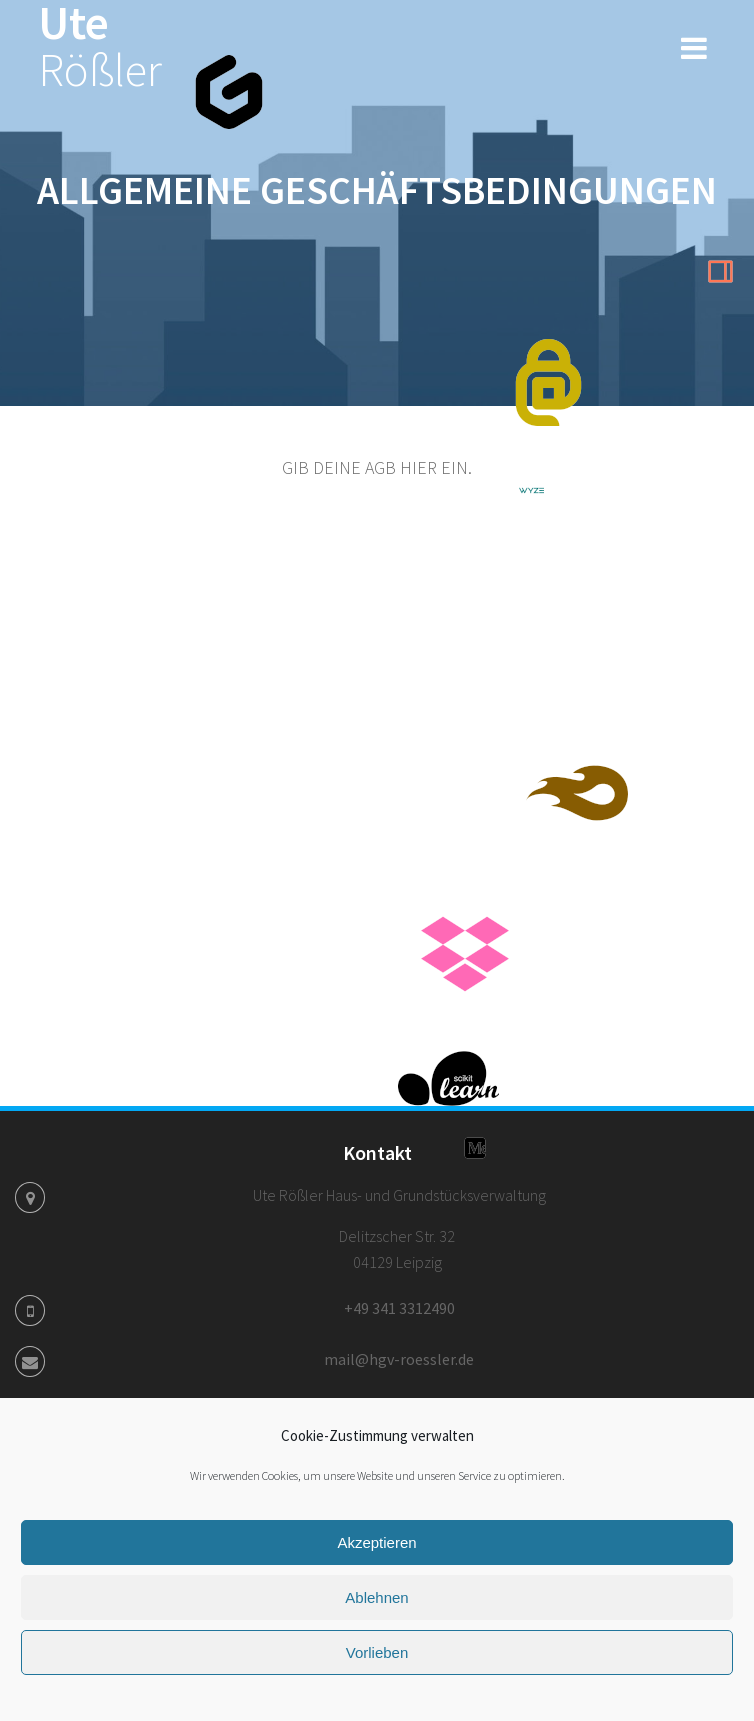  Describe the element at coordinates (229, 92) in the screenshot. I see `open gitpod cloud development environment` at that location.